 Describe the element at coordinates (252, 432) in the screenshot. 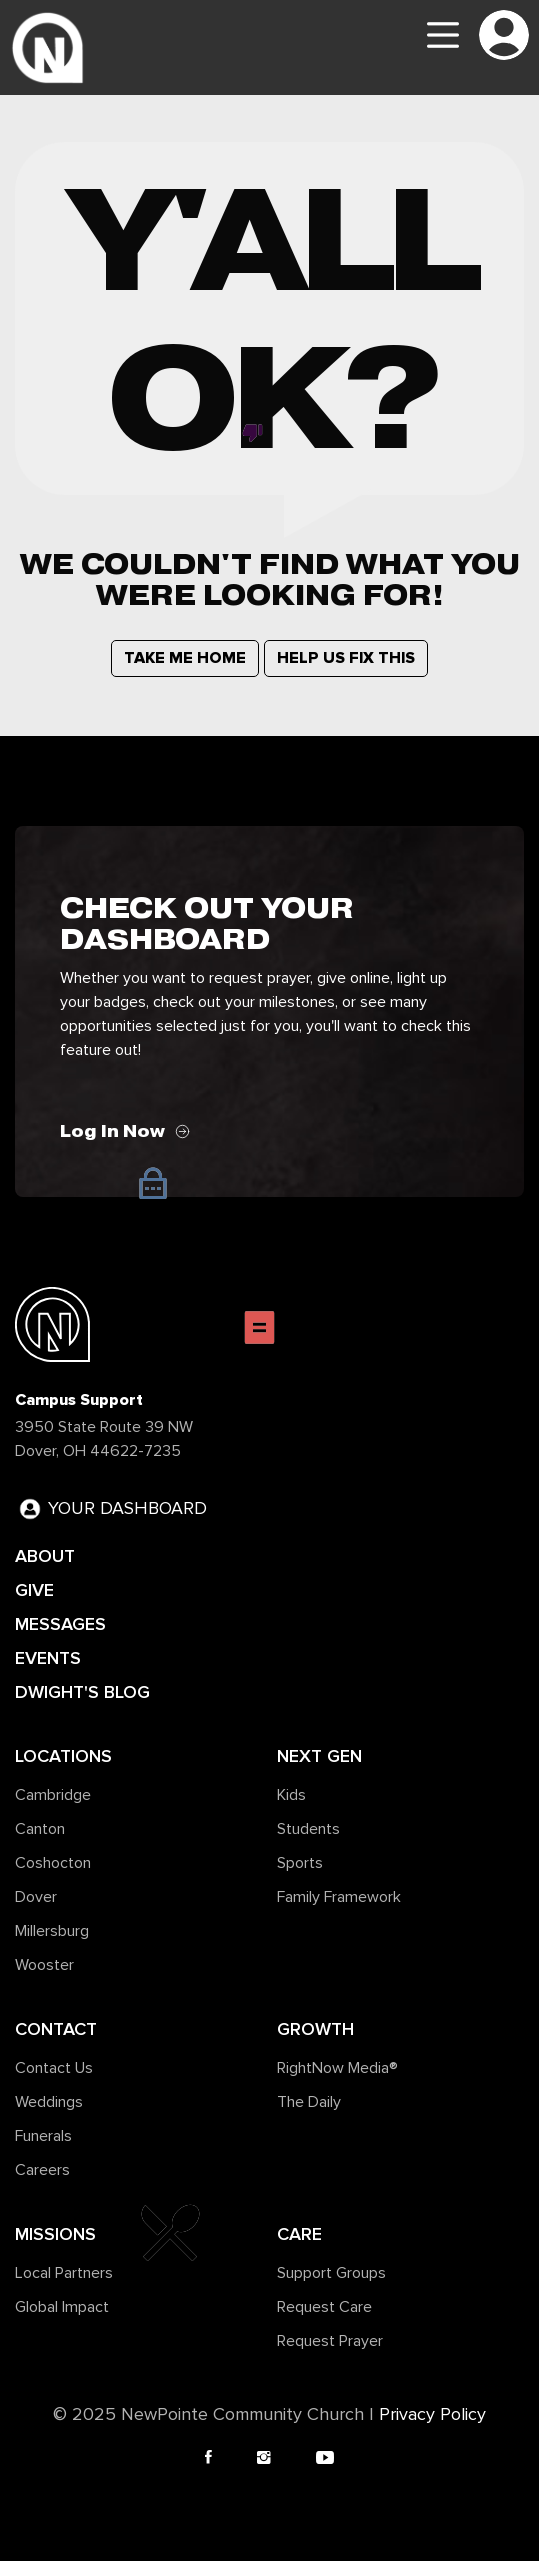

I see `dislike or downvote content` at that location.